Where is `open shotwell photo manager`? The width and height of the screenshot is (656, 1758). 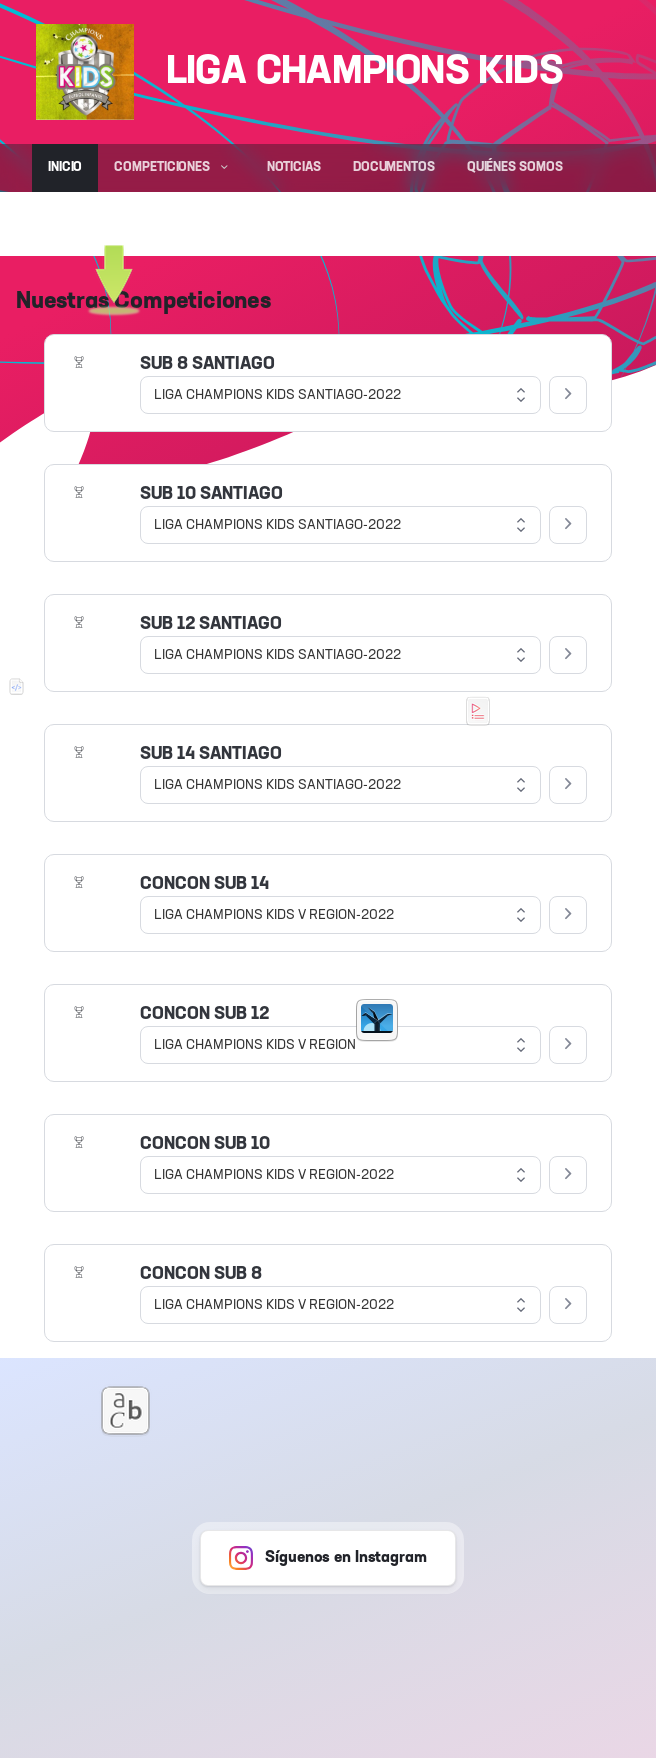 open shotwell photo manager is located at coordinates (377, 1020).